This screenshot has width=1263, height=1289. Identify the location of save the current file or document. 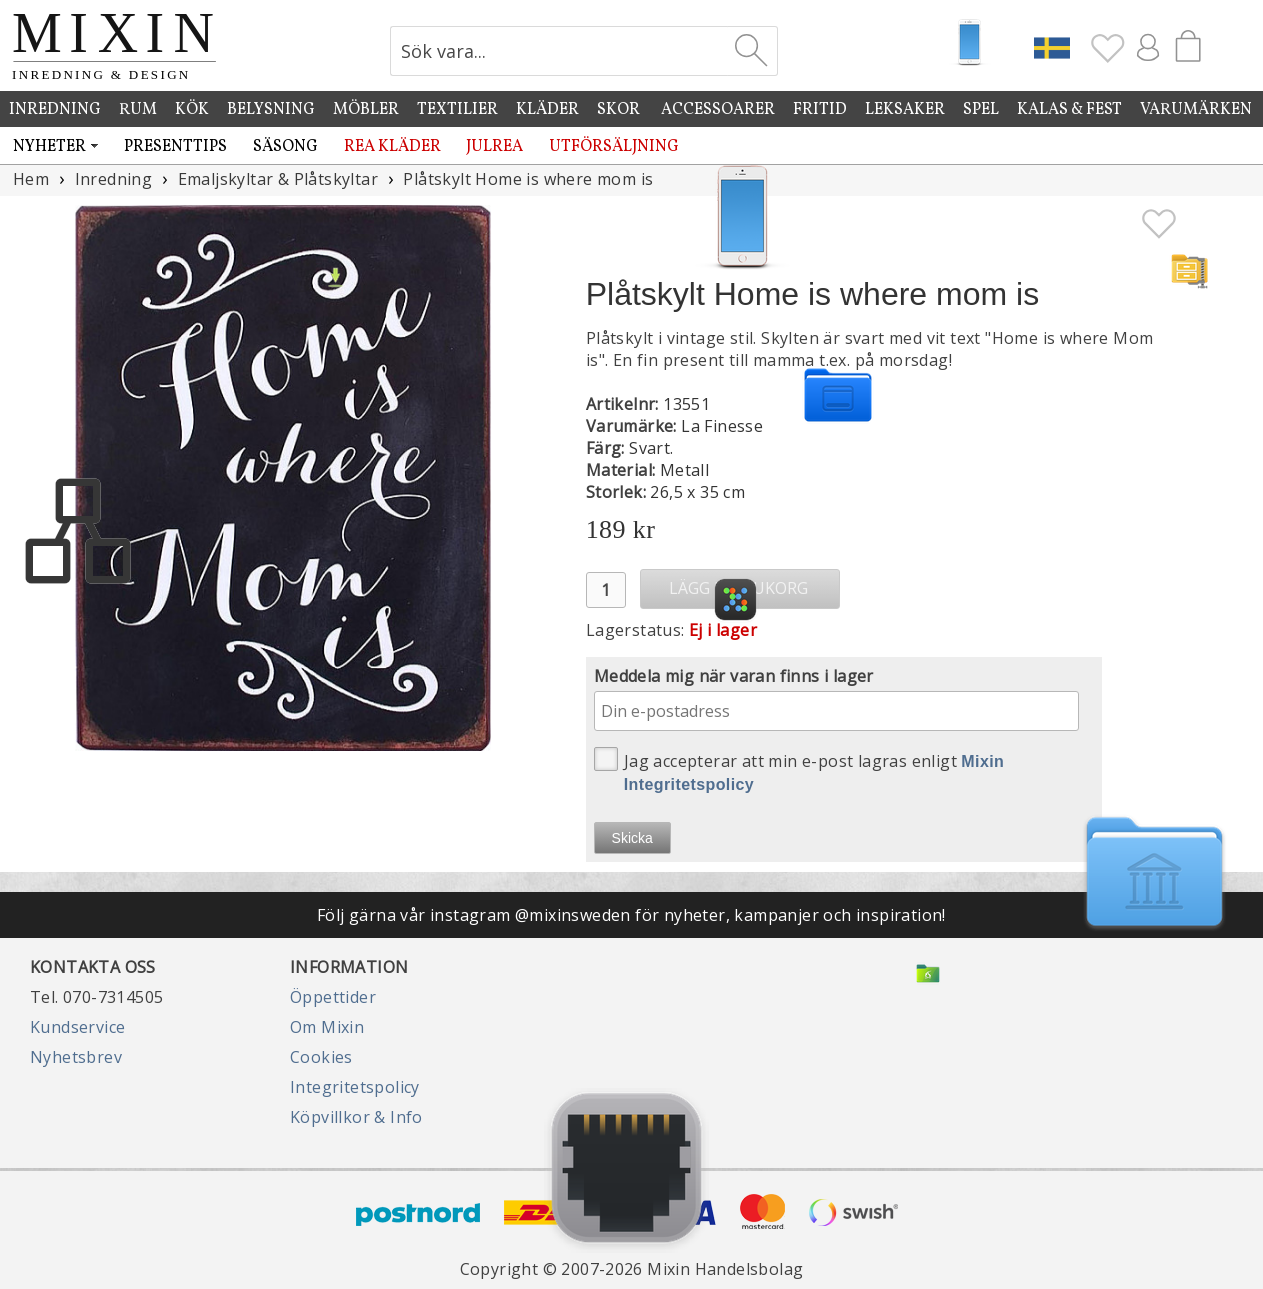
(335, 275).